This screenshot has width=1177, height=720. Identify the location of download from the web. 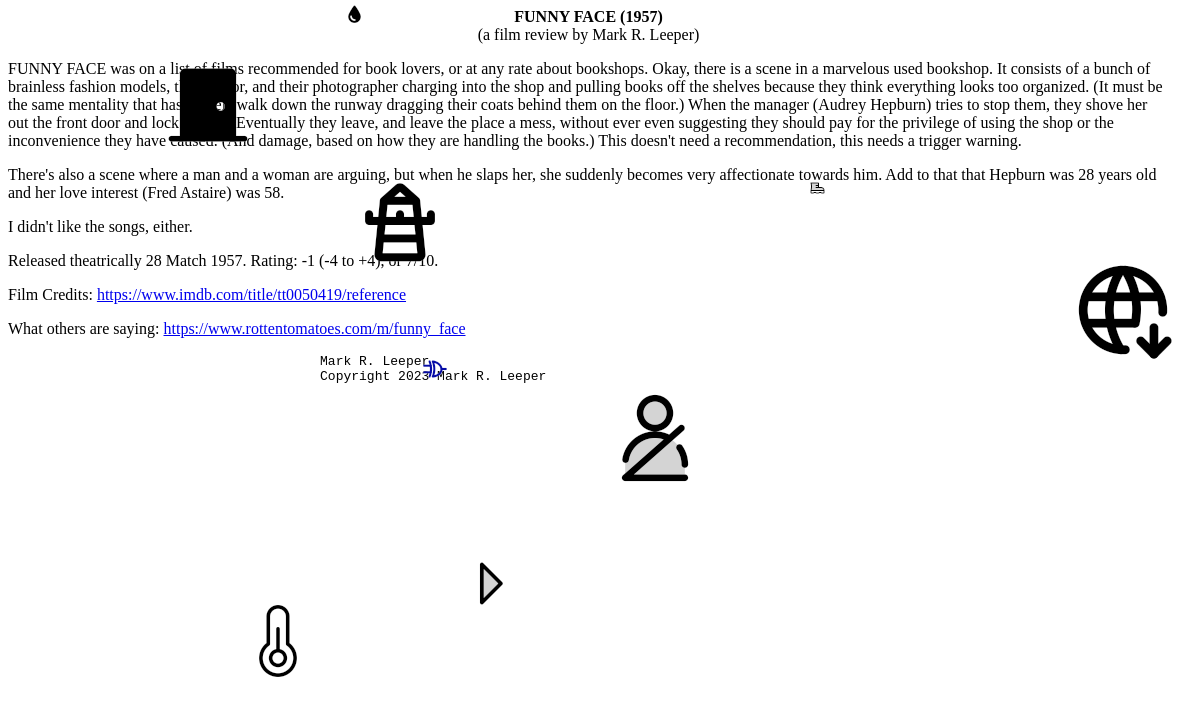
(1123, 310).